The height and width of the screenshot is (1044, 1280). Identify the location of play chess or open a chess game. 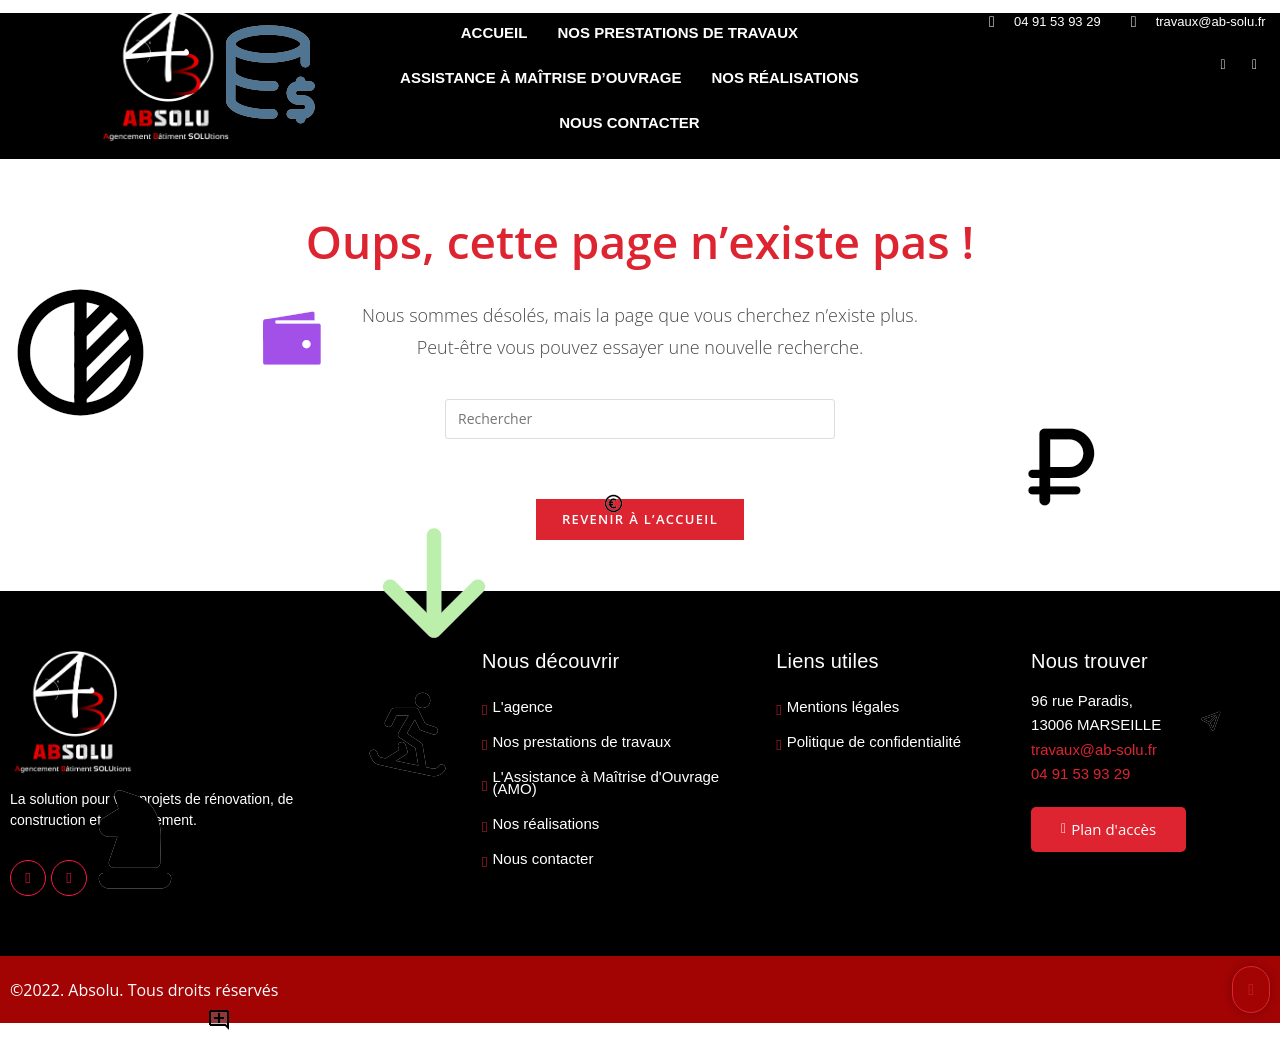
(135, 842).